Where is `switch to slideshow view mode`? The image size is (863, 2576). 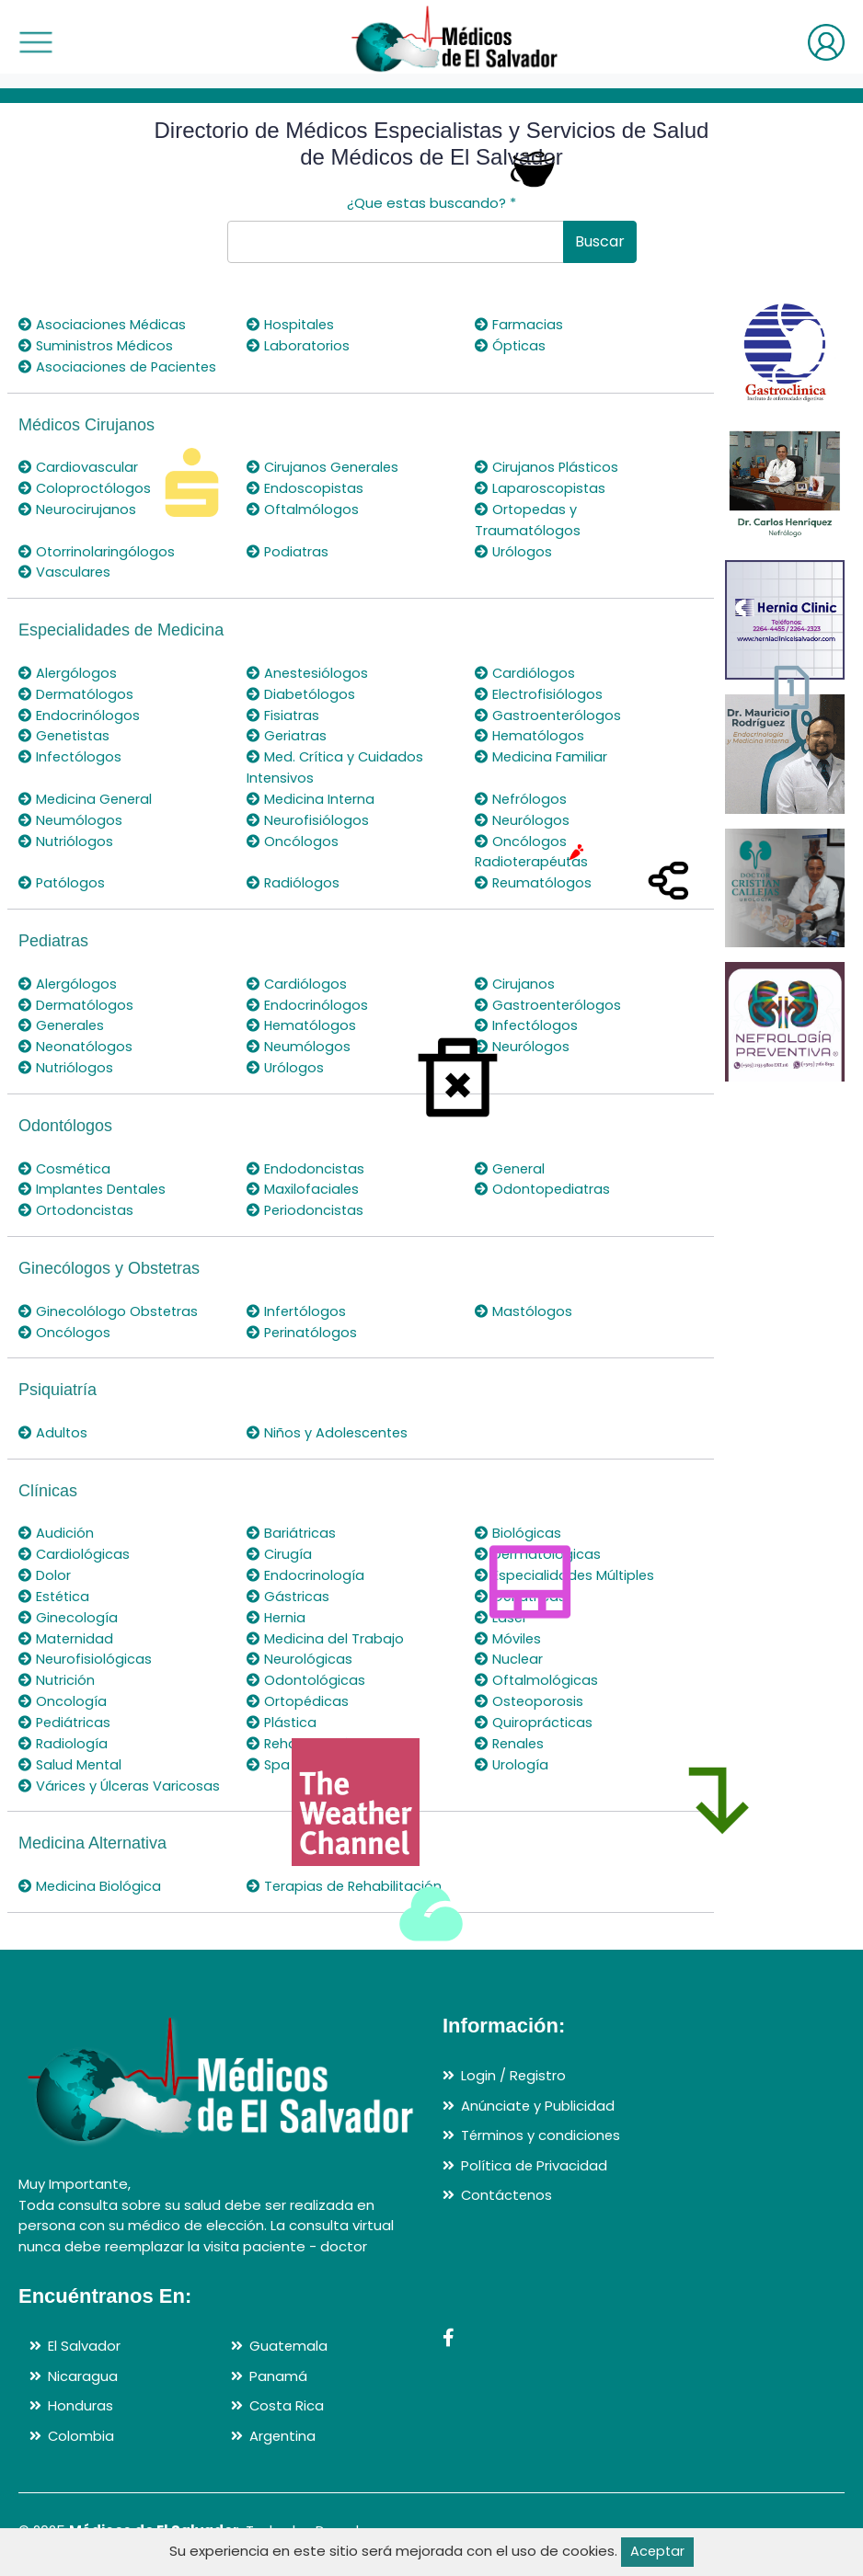
switch to slideshow view mode is located at coordinates (530, 1582).